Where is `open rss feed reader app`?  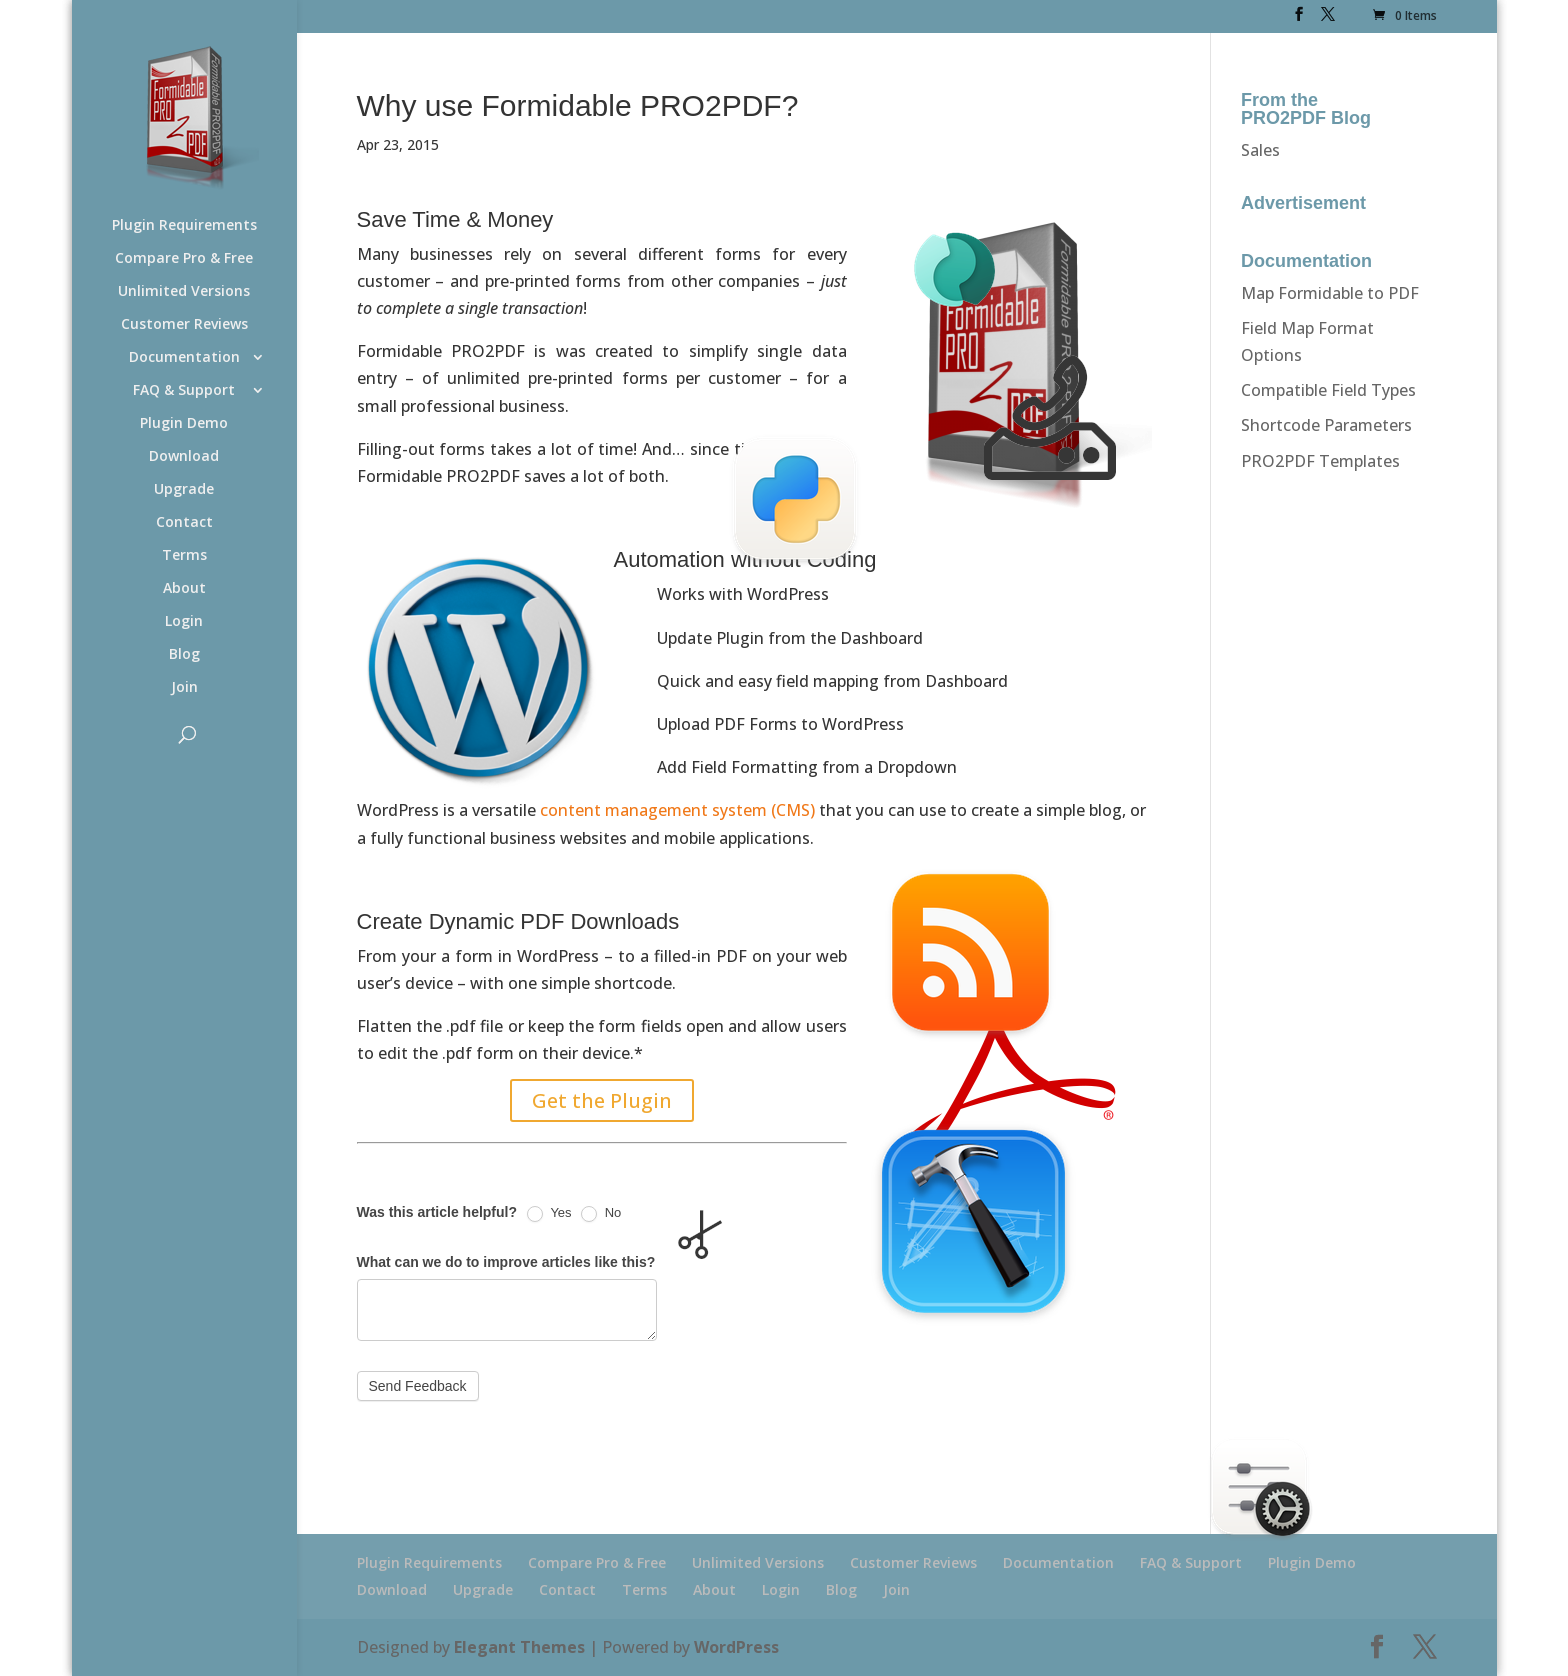 open rss feed reader app is located at coordinates (970, 952).